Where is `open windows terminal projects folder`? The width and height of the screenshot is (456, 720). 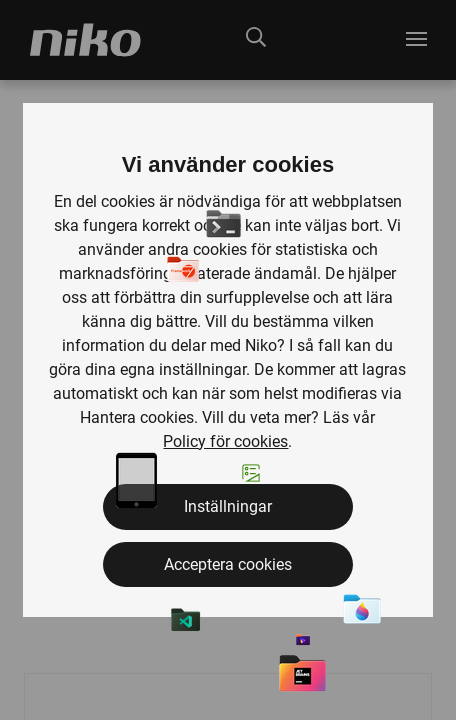
open windows terminal projects folder is located at coordinates (223, 224).